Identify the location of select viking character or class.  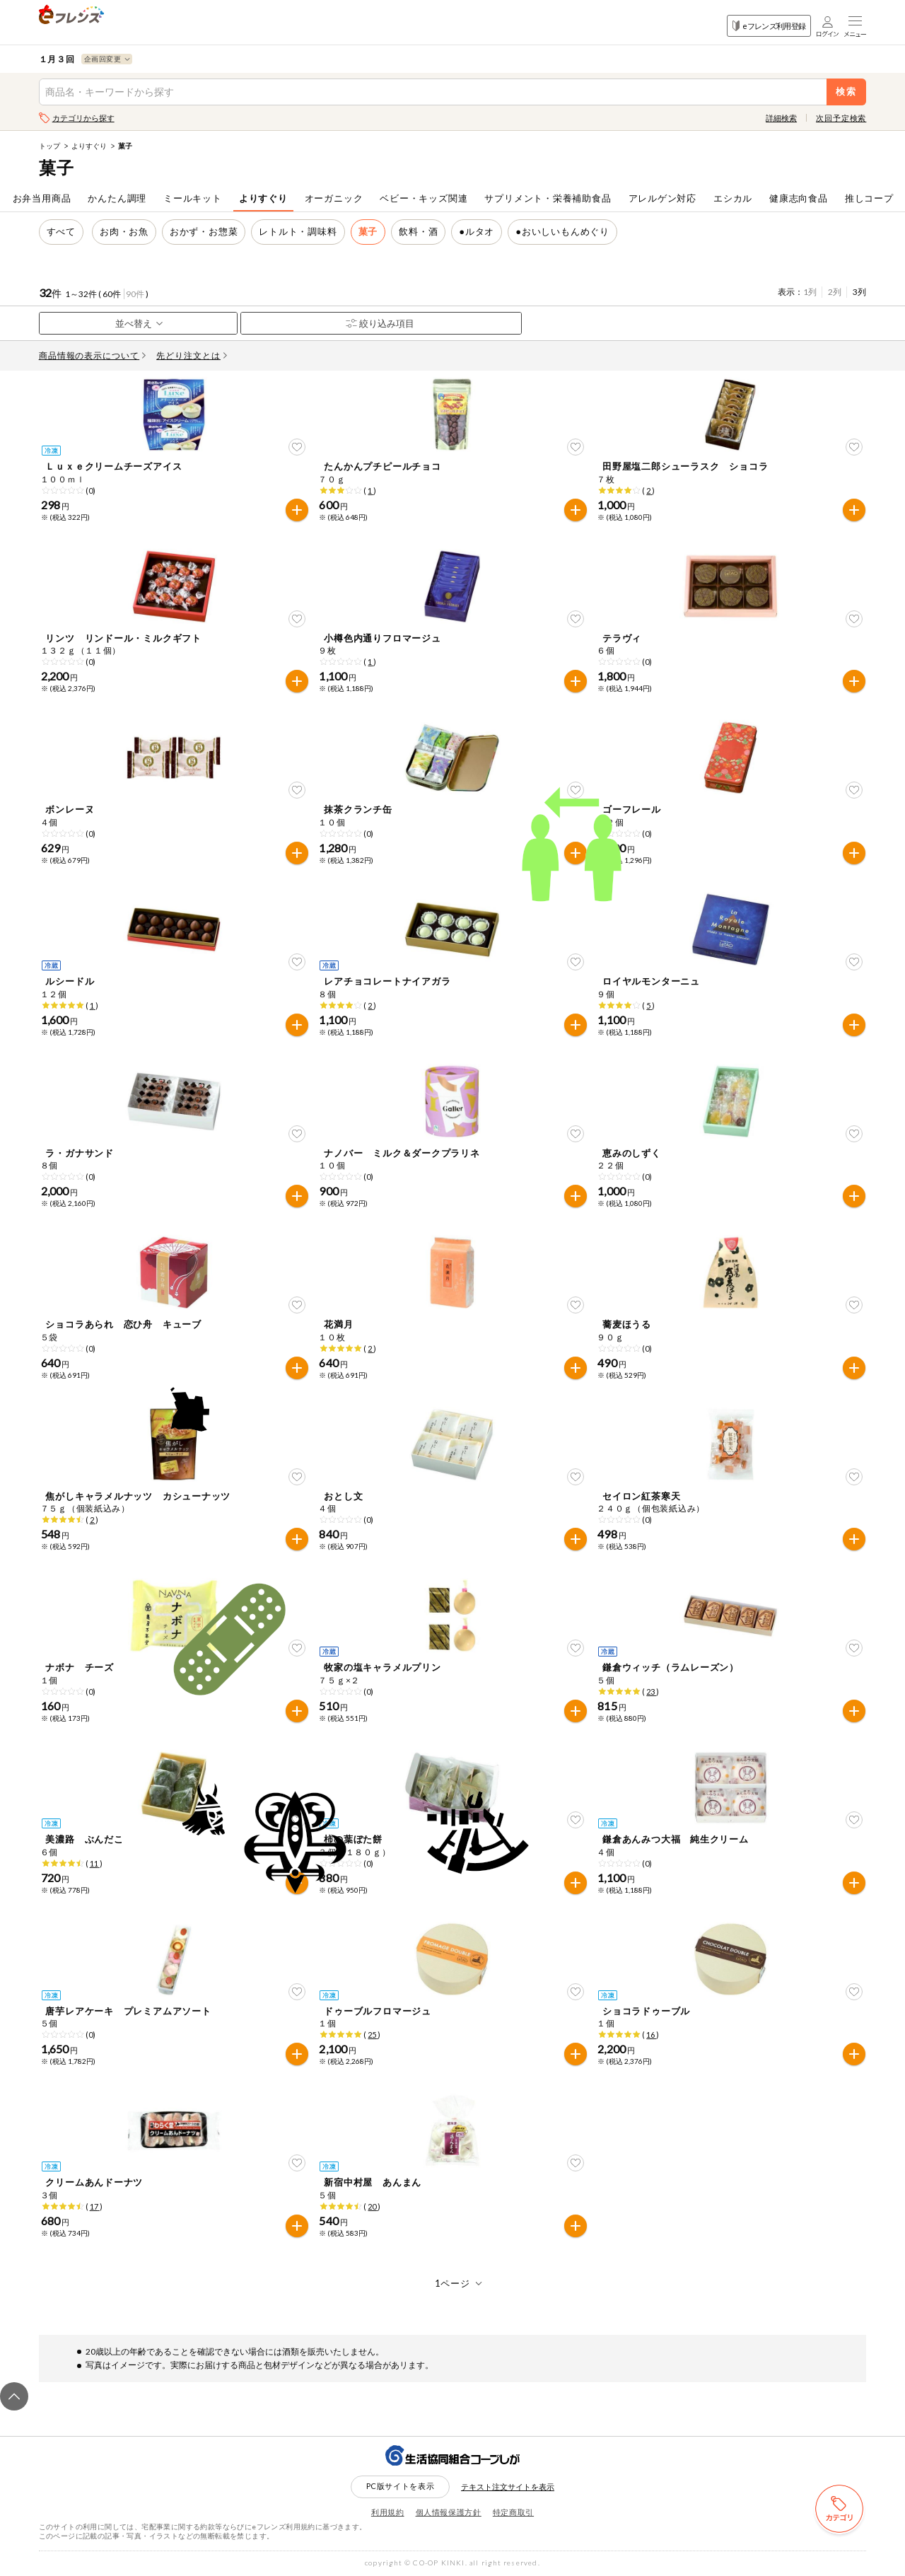
(204, 1809).